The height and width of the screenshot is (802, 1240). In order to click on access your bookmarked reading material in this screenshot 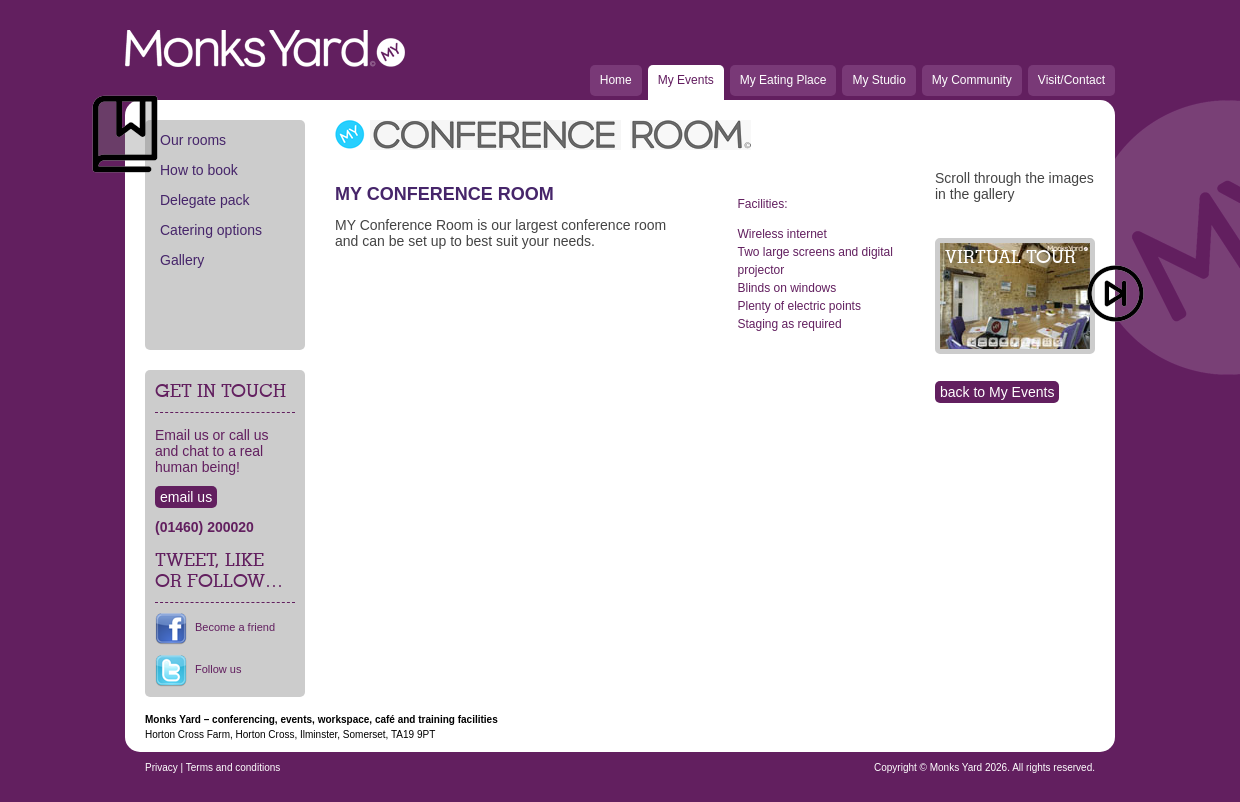, I will do `click(125, 134)`.